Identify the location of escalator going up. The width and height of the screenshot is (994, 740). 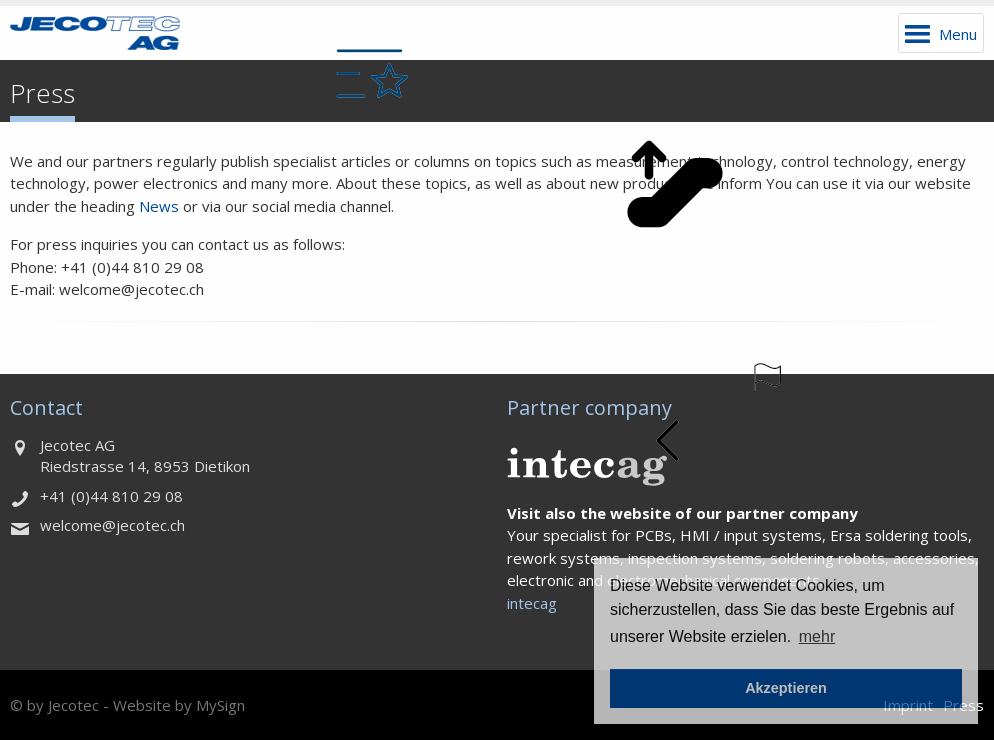
(675, 184).